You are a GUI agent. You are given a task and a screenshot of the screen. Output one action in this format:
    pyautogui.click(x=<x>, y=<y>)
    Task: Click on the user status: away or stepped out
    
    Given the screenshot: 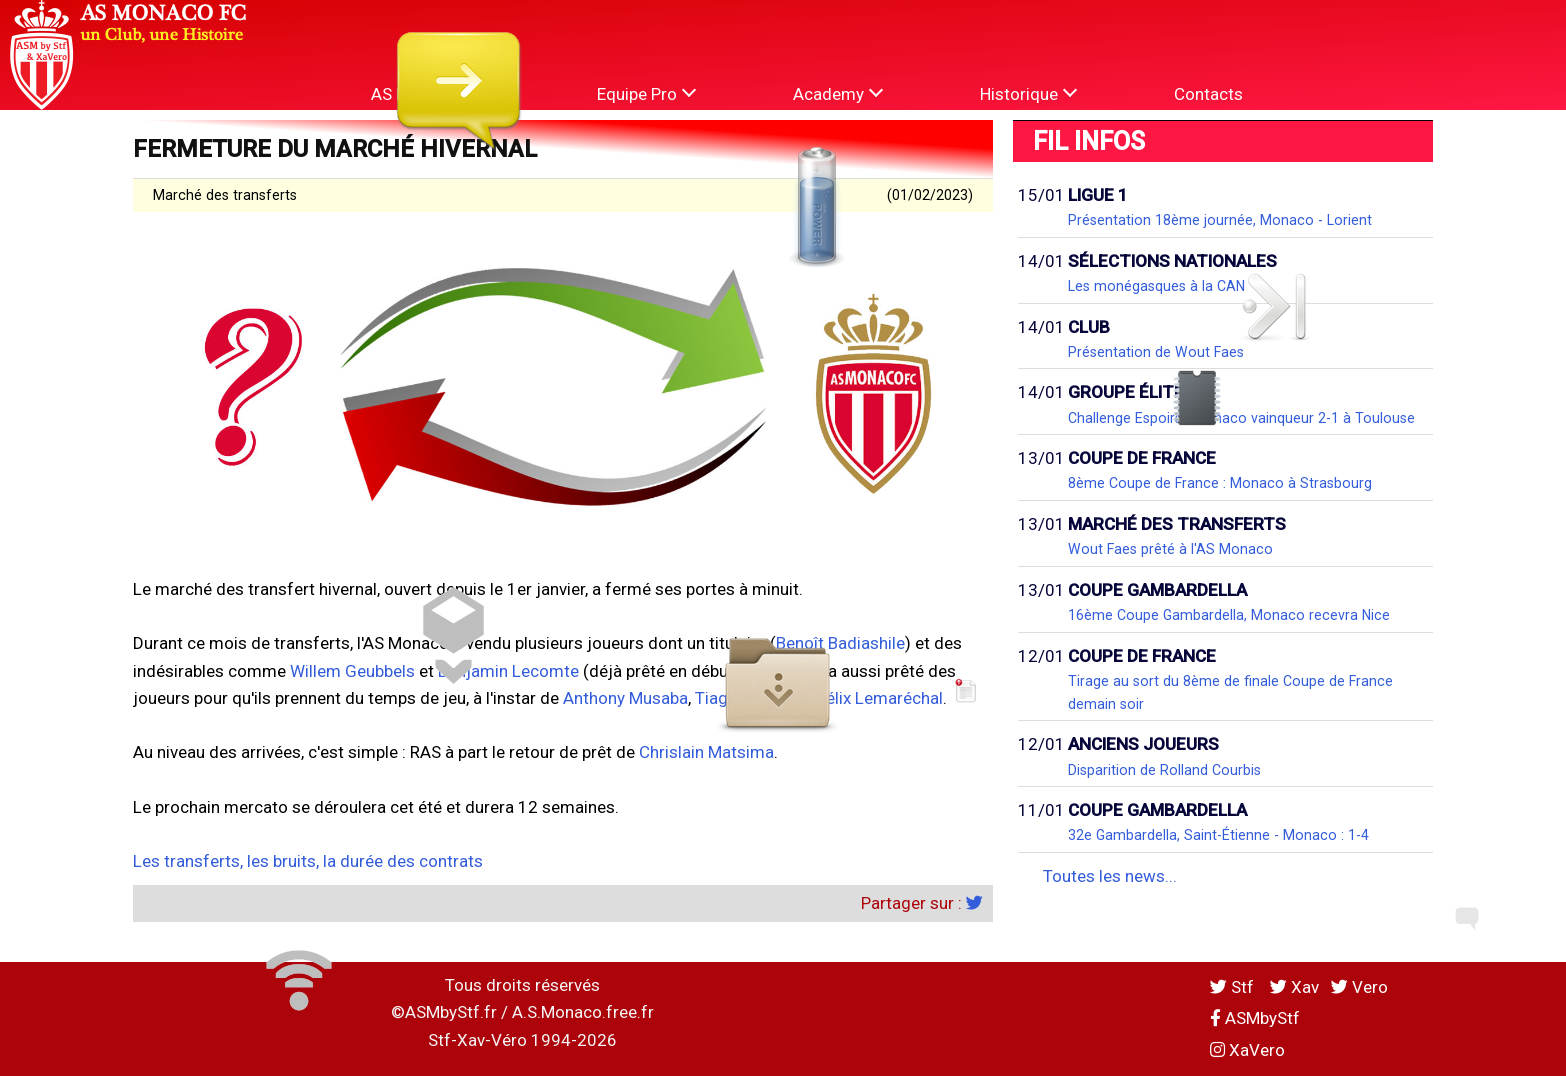 What is the action you would take?
    pyautogui.click(x=459, y=89)
    